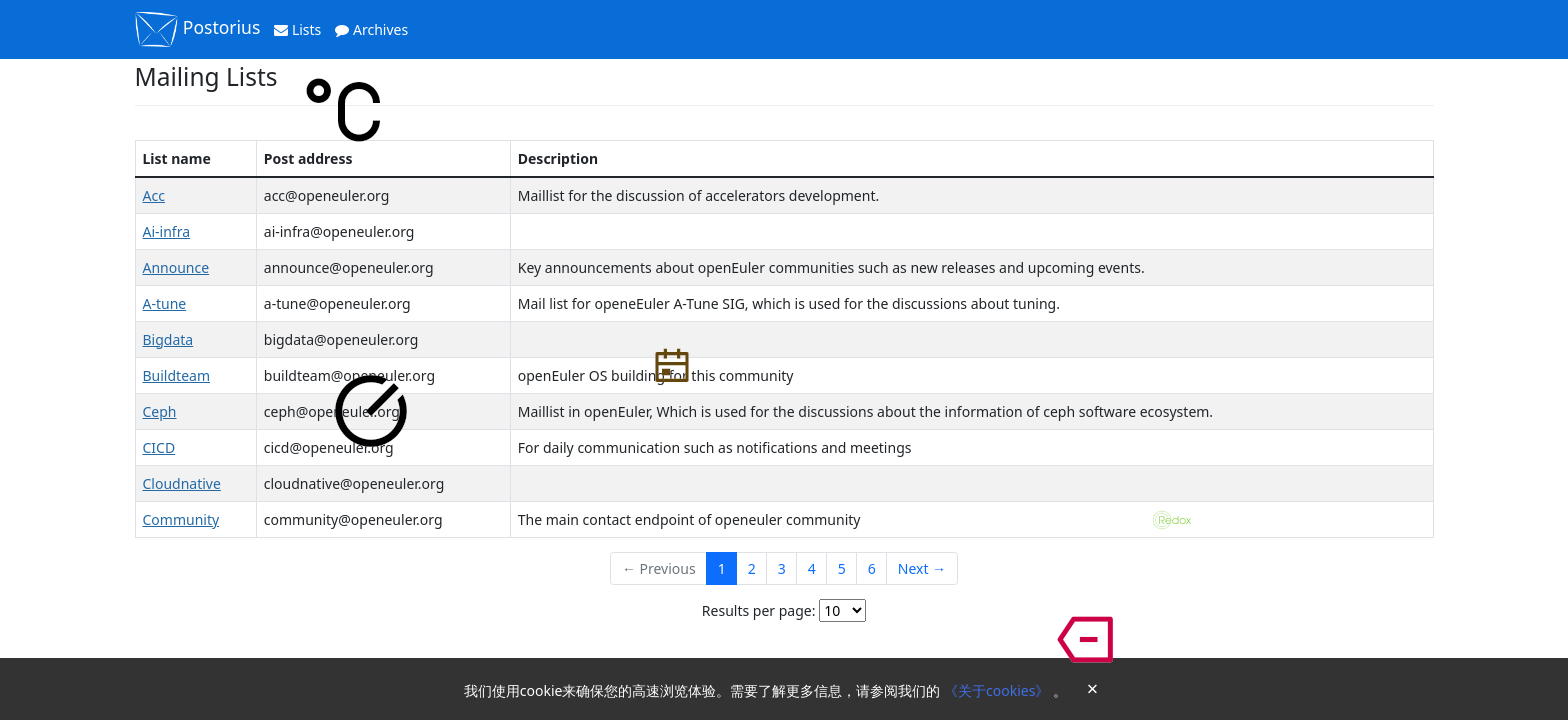  I want to click on redox healthcare data platform logo, so click(1172, 520).